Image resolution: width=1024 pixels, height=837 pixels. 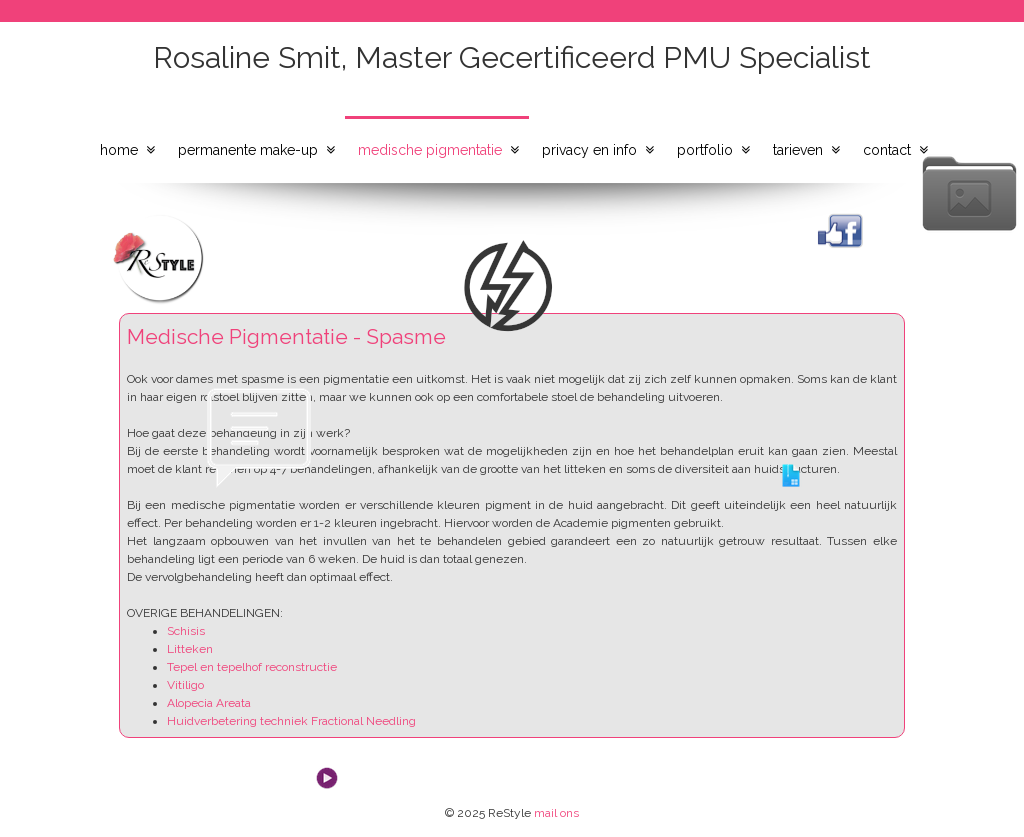 I want to click on neochat messaging app system tray icon, so click(x=259, y=438).